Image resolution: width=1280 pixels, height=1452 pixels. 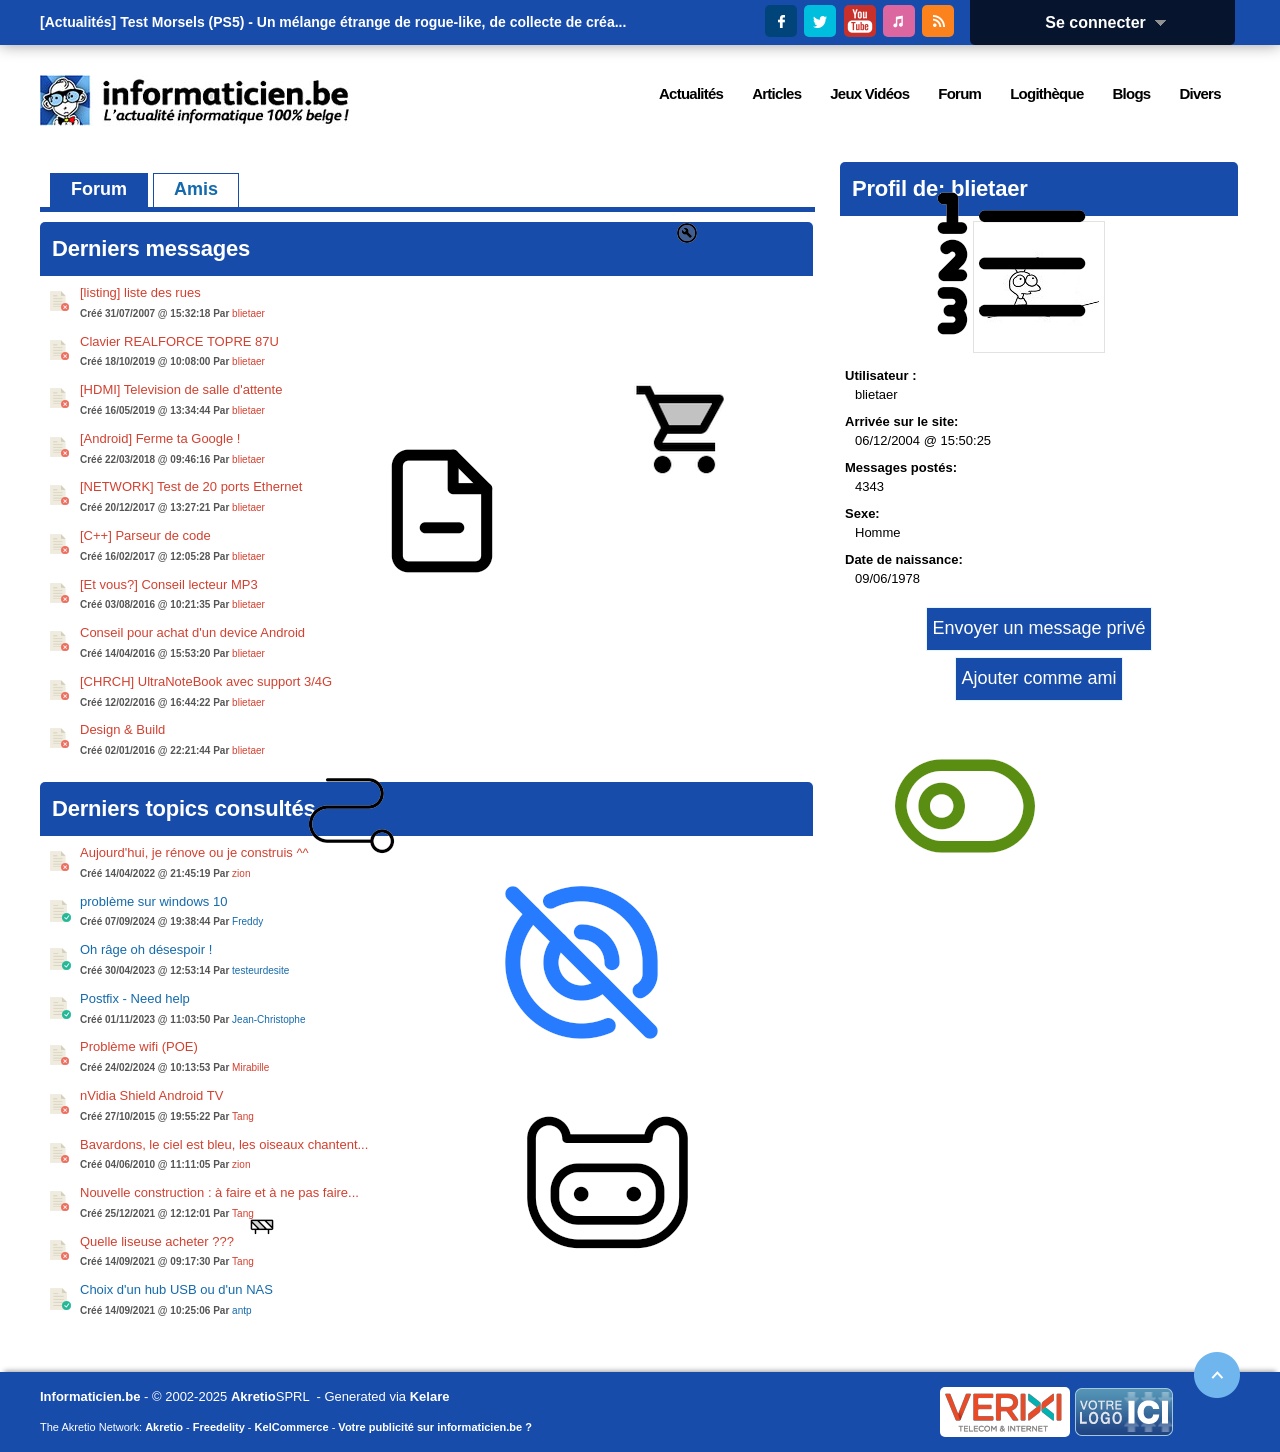 I want to click on format text as a numbered list, so click(x=1014, y=263).